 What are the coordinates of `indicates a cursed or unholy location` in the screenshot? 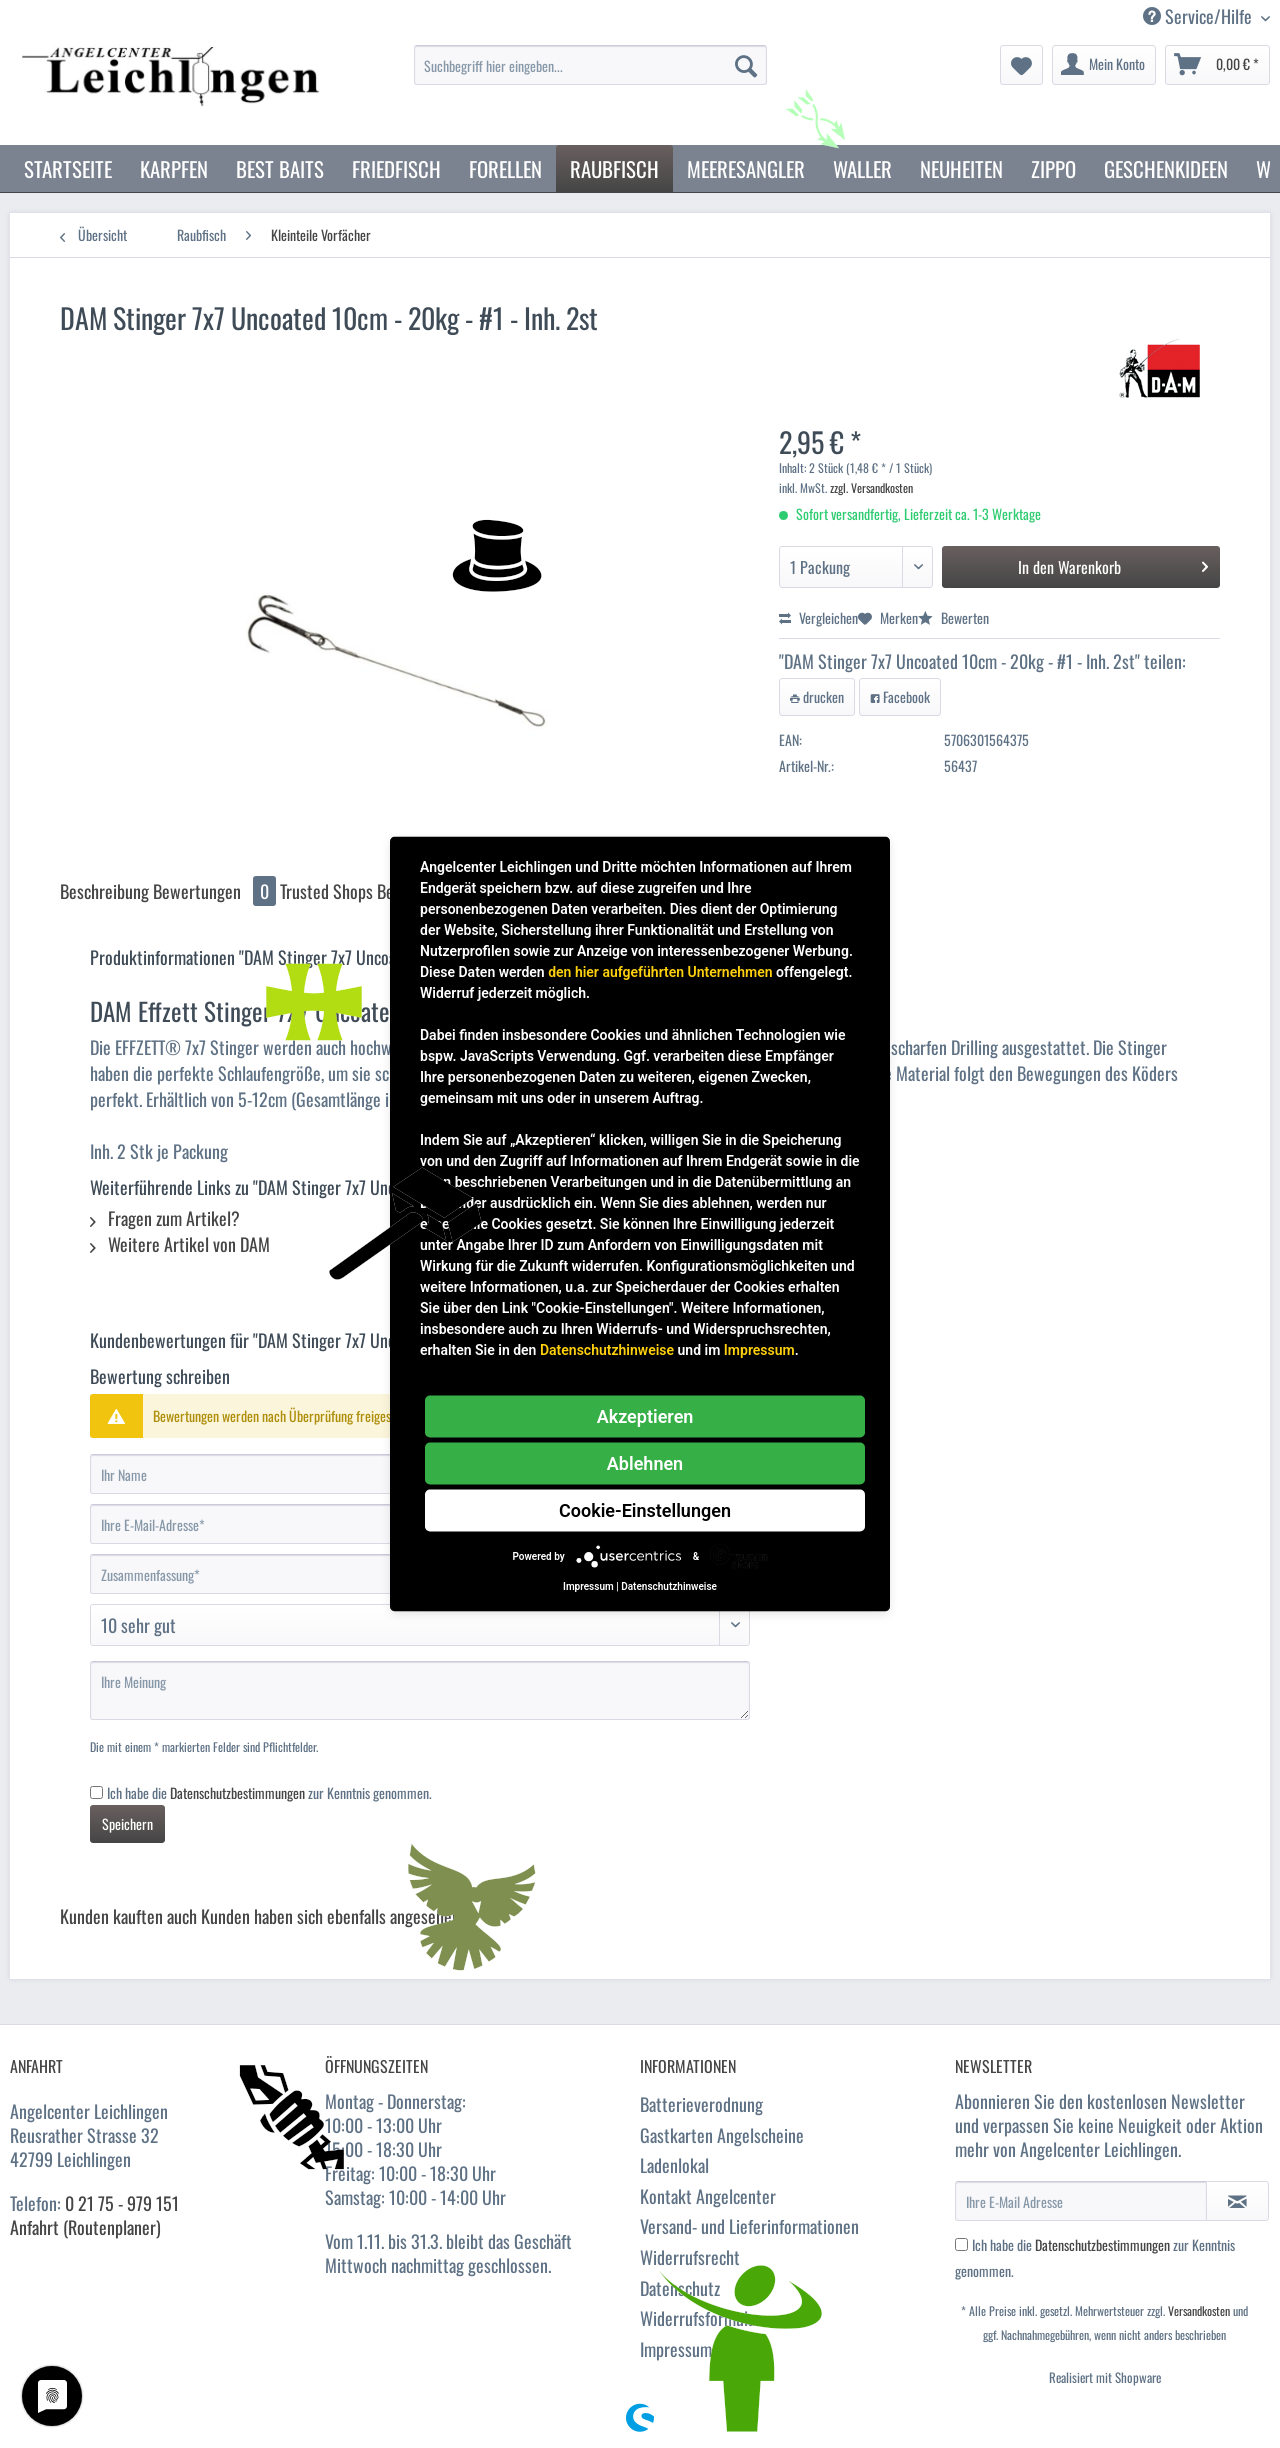 It's located at (314, 1002).